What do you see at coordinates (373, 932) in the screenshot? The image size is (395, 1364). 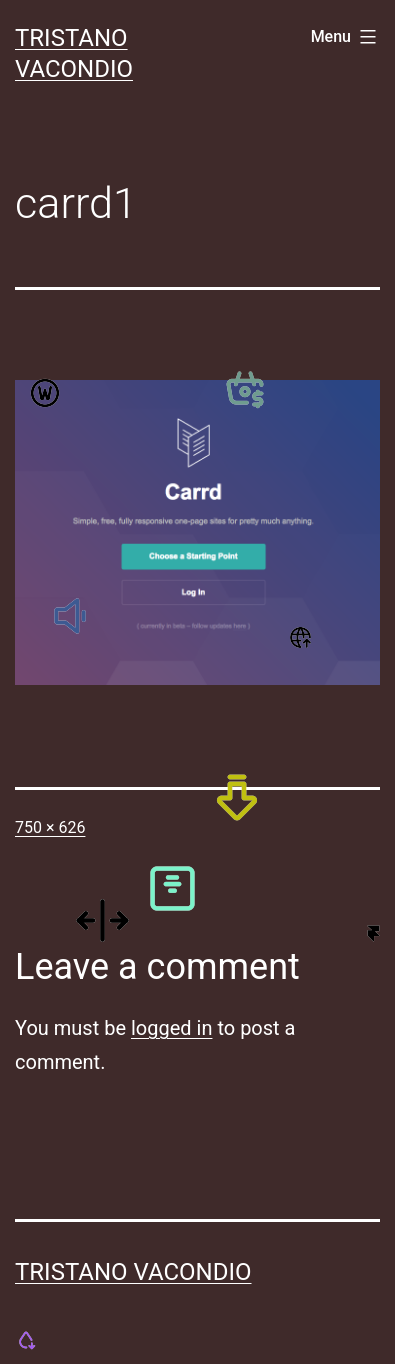 I see `open framer app` at bounding box center [373, 932].